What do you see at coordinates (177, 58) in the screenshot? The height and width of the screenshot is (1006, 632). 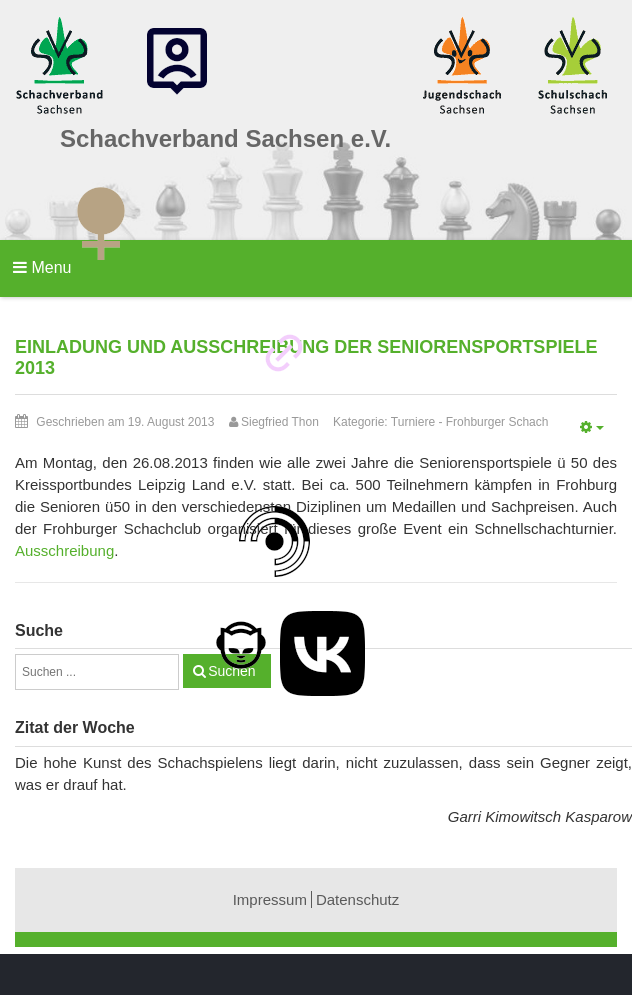 I see `view profile location or address` at bounding box center [177, 58].